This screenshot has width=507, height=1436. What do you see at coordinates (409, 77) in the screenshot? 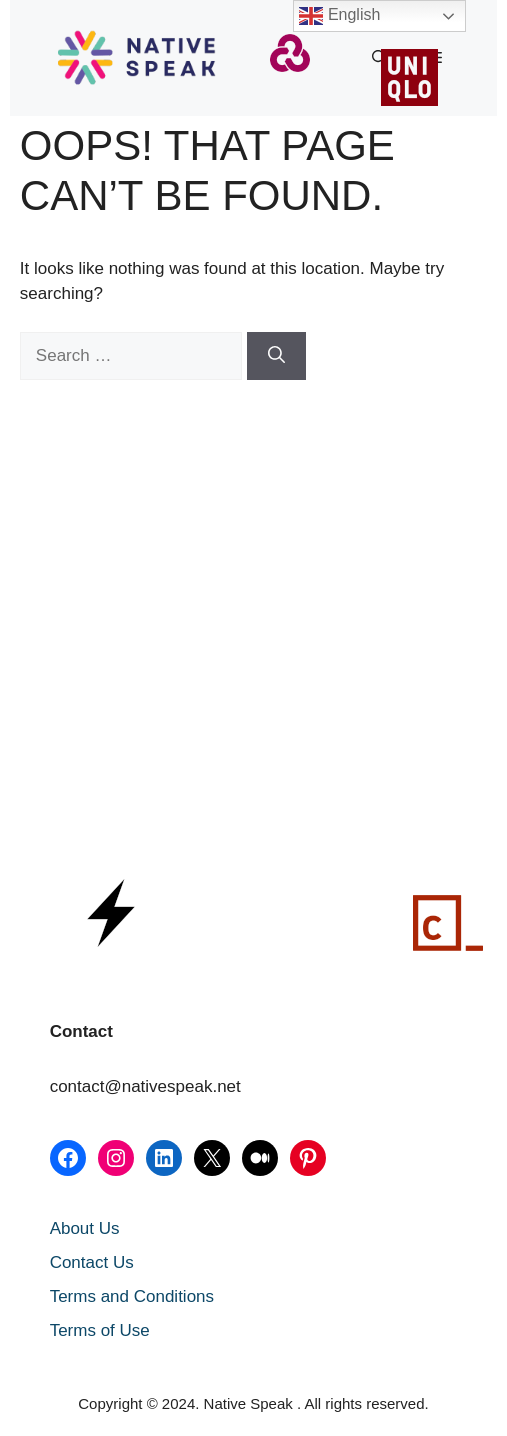
I see `open the Uniqlo app or website` at bounding box center [409, 77].